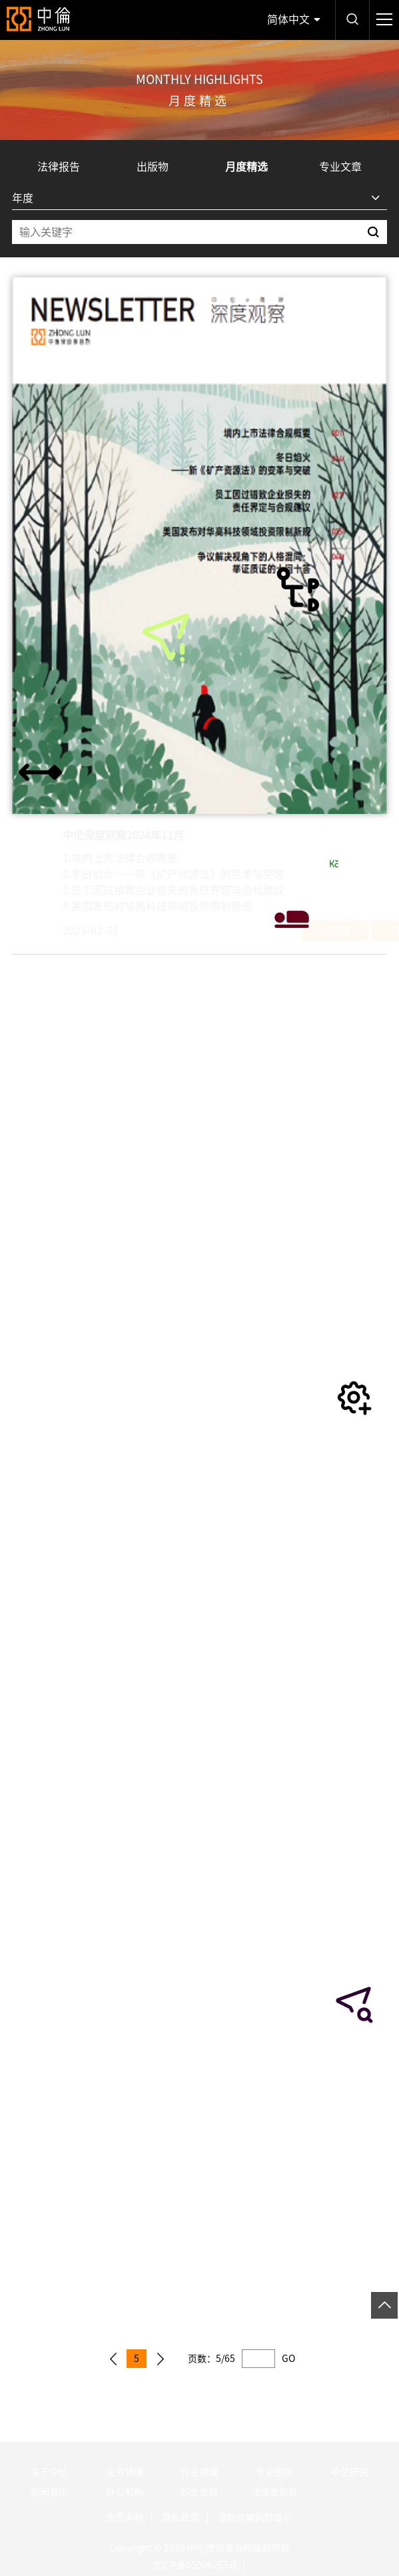 The width and height of the screenshot is (399, 2576). What do you see at coordinates (299, 589) in the screenshot?
I see `select automatic transmission mode` at bounding box center [299, 589].